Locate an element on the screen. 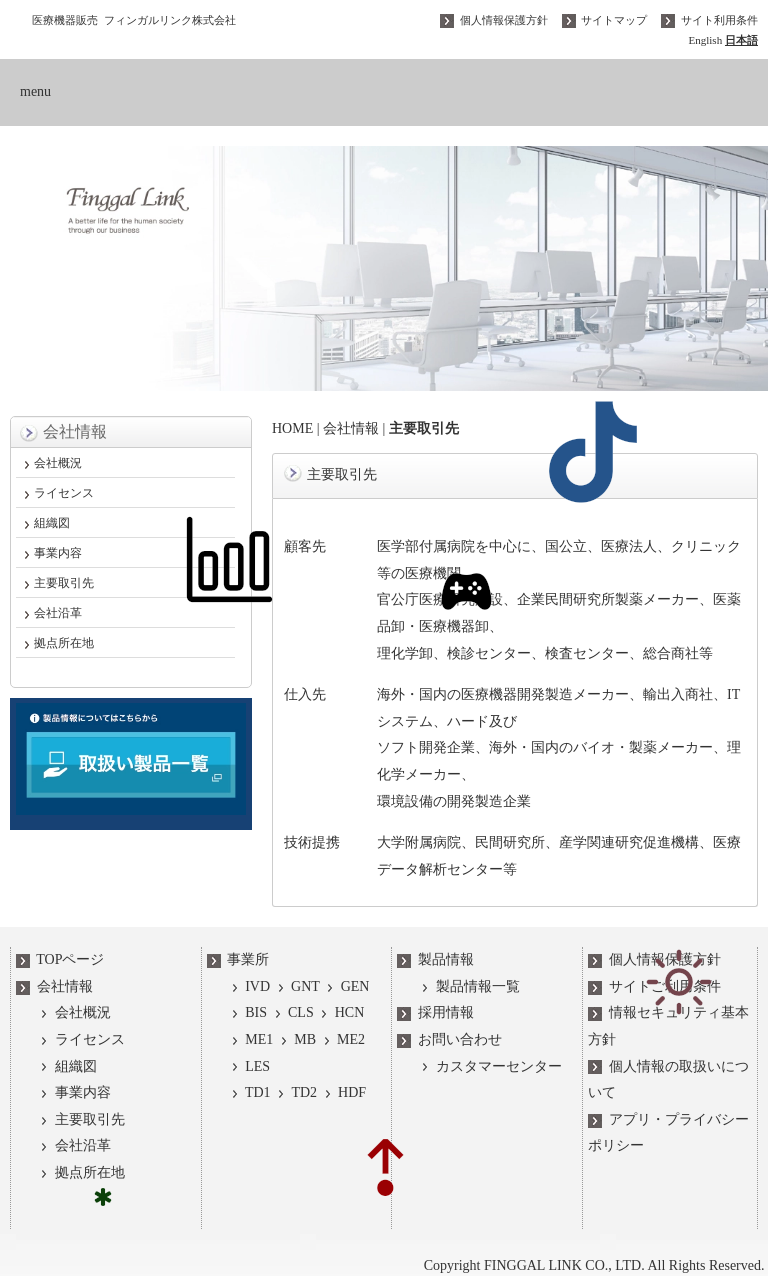  open TikTok app is located at coordinates (593, 452).